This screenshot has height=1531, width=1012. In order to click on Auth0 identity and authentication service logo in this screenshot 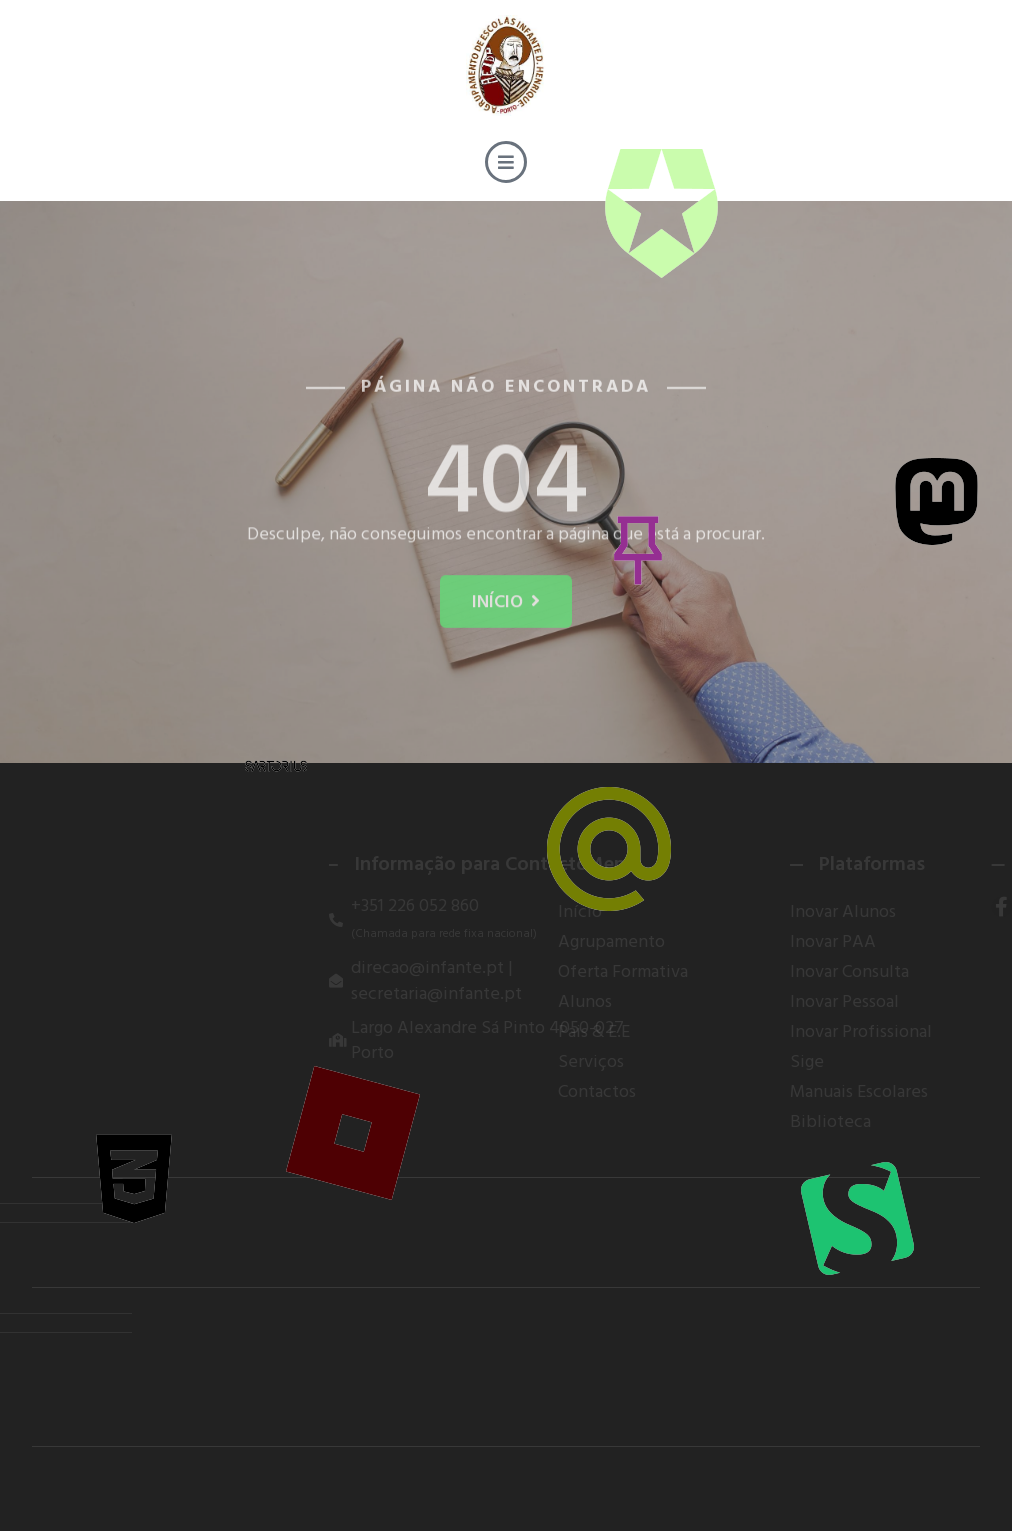, I will do `click(661, 213)`.